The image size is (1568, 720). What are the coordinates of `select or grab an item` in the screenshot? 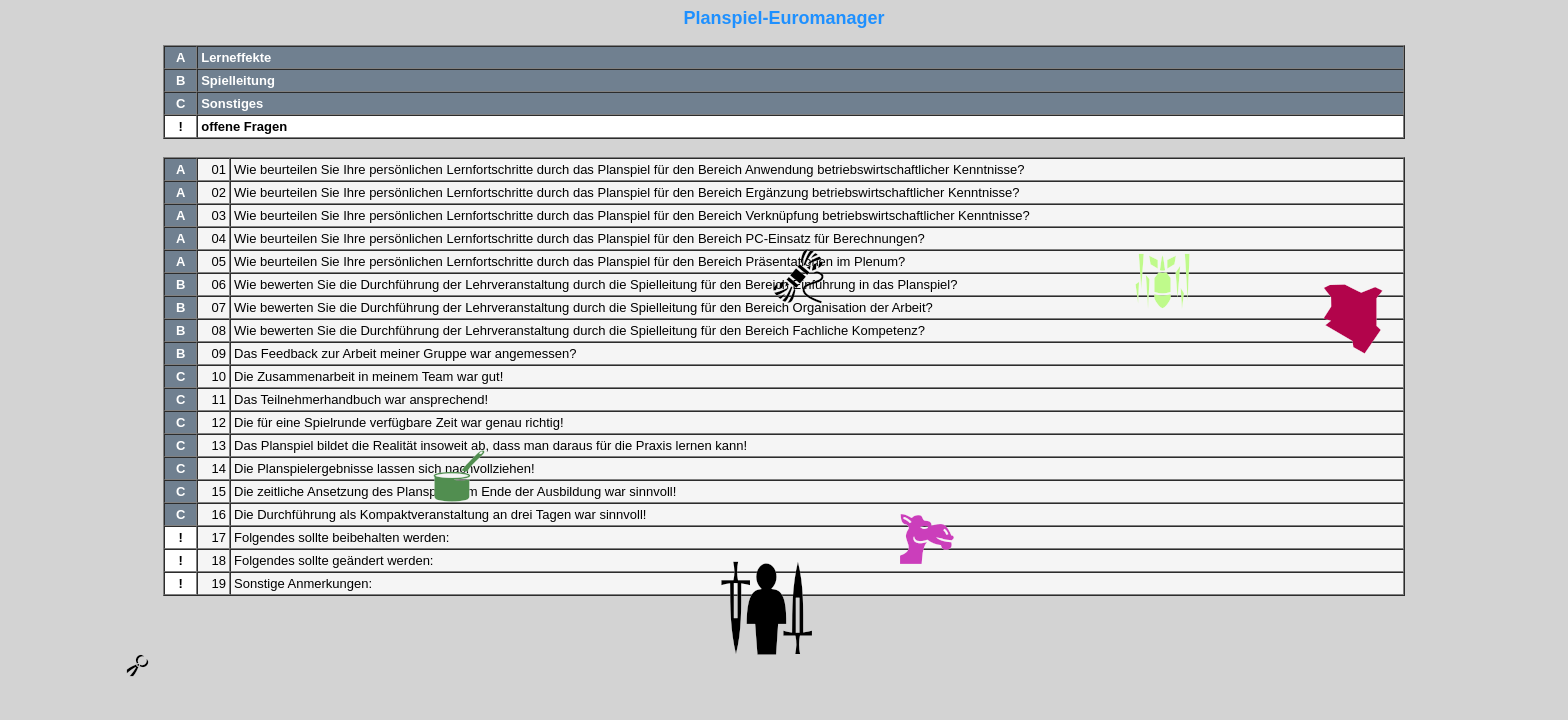 It's located at (137, 665).